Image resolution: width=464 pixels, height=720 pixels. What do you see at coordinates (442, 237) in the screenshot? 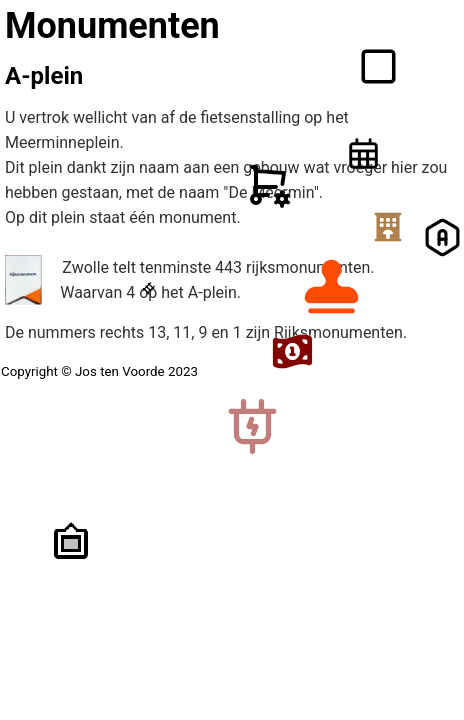
I see `select option A in a multi-choice interface` at bounding box center [442, 237].